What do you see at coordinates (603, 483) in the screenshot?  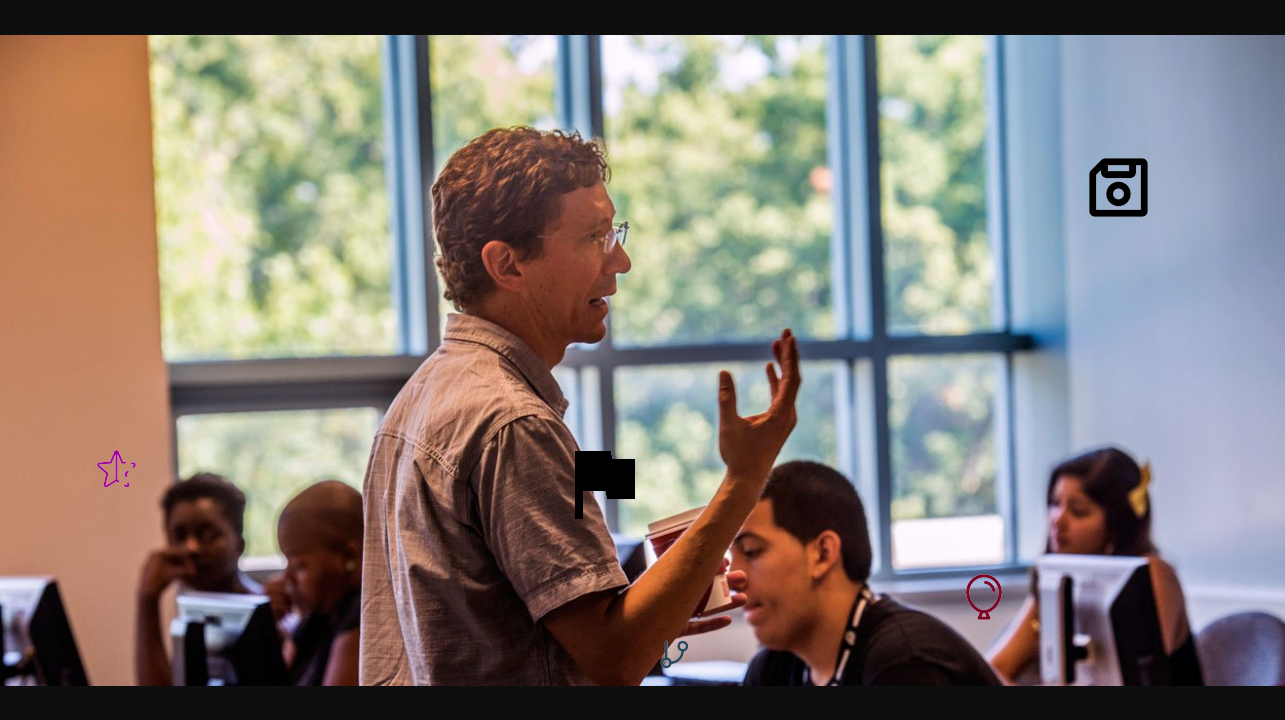 I see `flag or mark an item for follow-up` at bounding box center [603, 483].